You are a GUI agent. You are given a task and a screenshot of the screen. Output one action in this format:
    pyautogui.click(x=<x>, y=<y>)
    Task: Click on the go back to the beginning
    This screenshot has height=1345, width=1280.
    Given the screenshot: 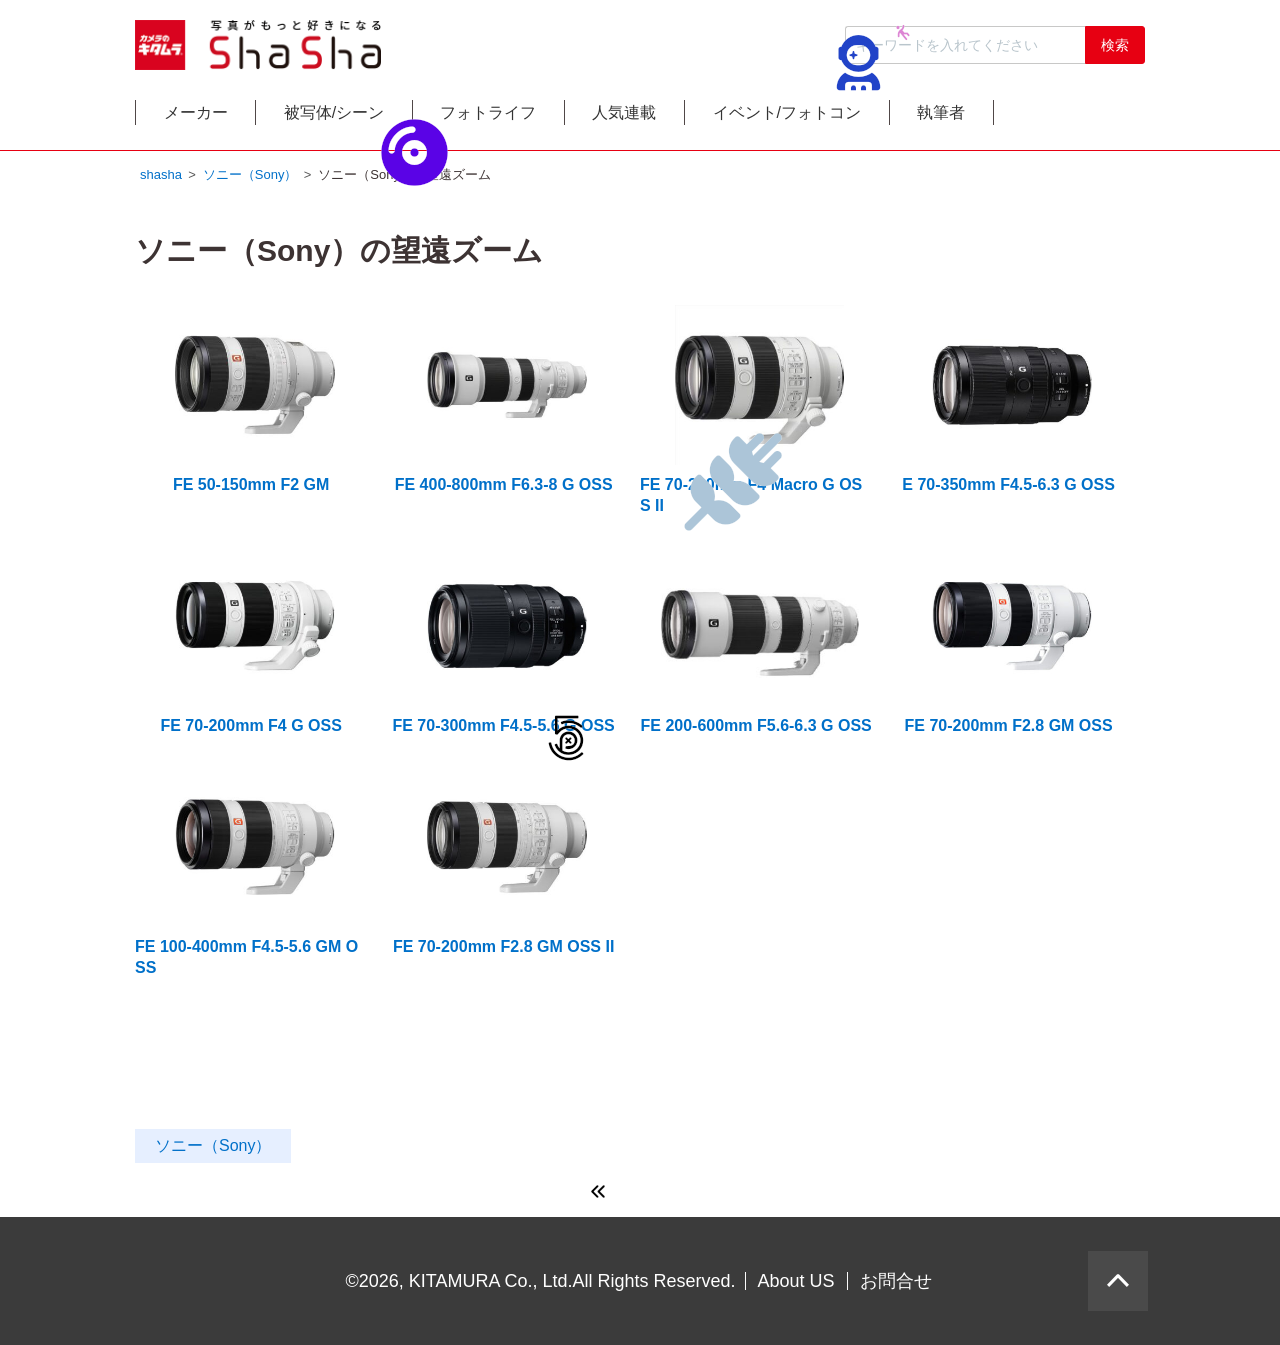 What is the action you would take?
    pyautogui.click(x=598, y=1191)
    